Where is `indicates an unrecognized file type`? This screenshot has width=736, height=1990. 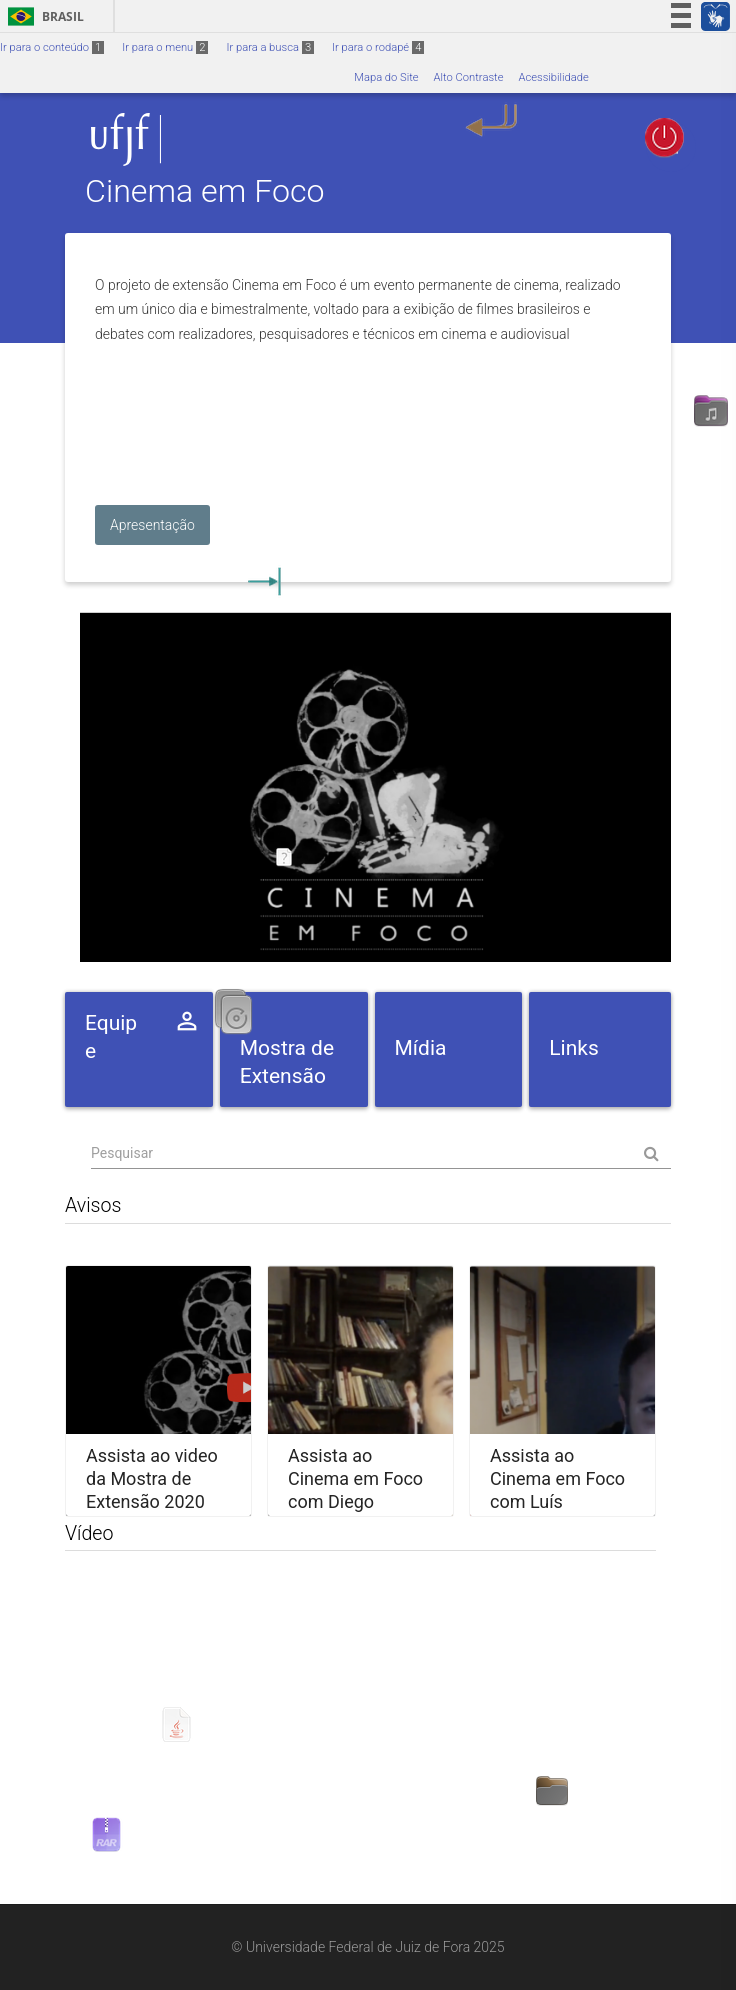 indicates an unrecognized file type is located at coordinates (284, 857).